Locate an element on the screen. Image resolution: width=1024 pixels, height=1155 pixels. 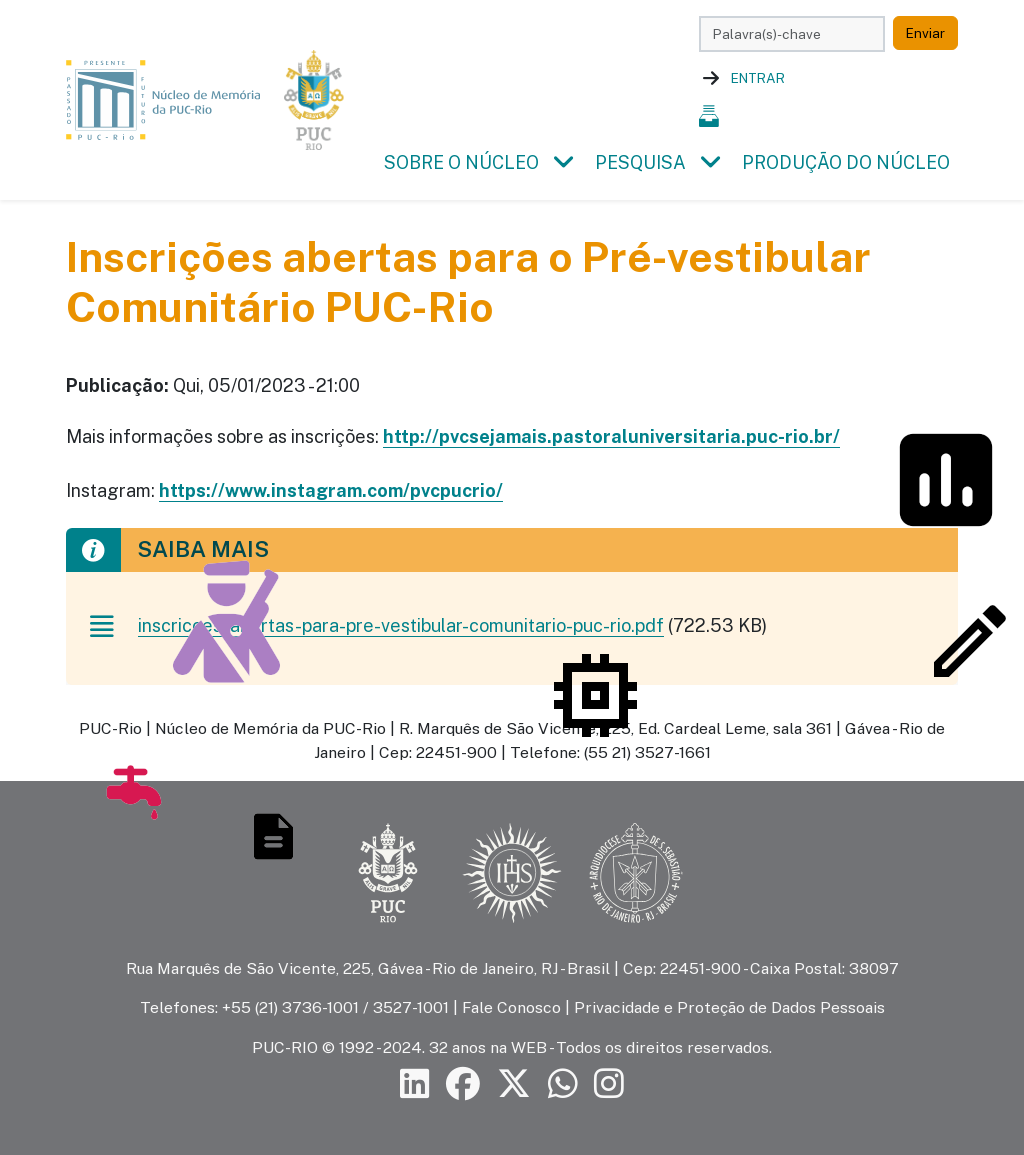
view device memory or RAM usage is located at coordinates (595, 695).